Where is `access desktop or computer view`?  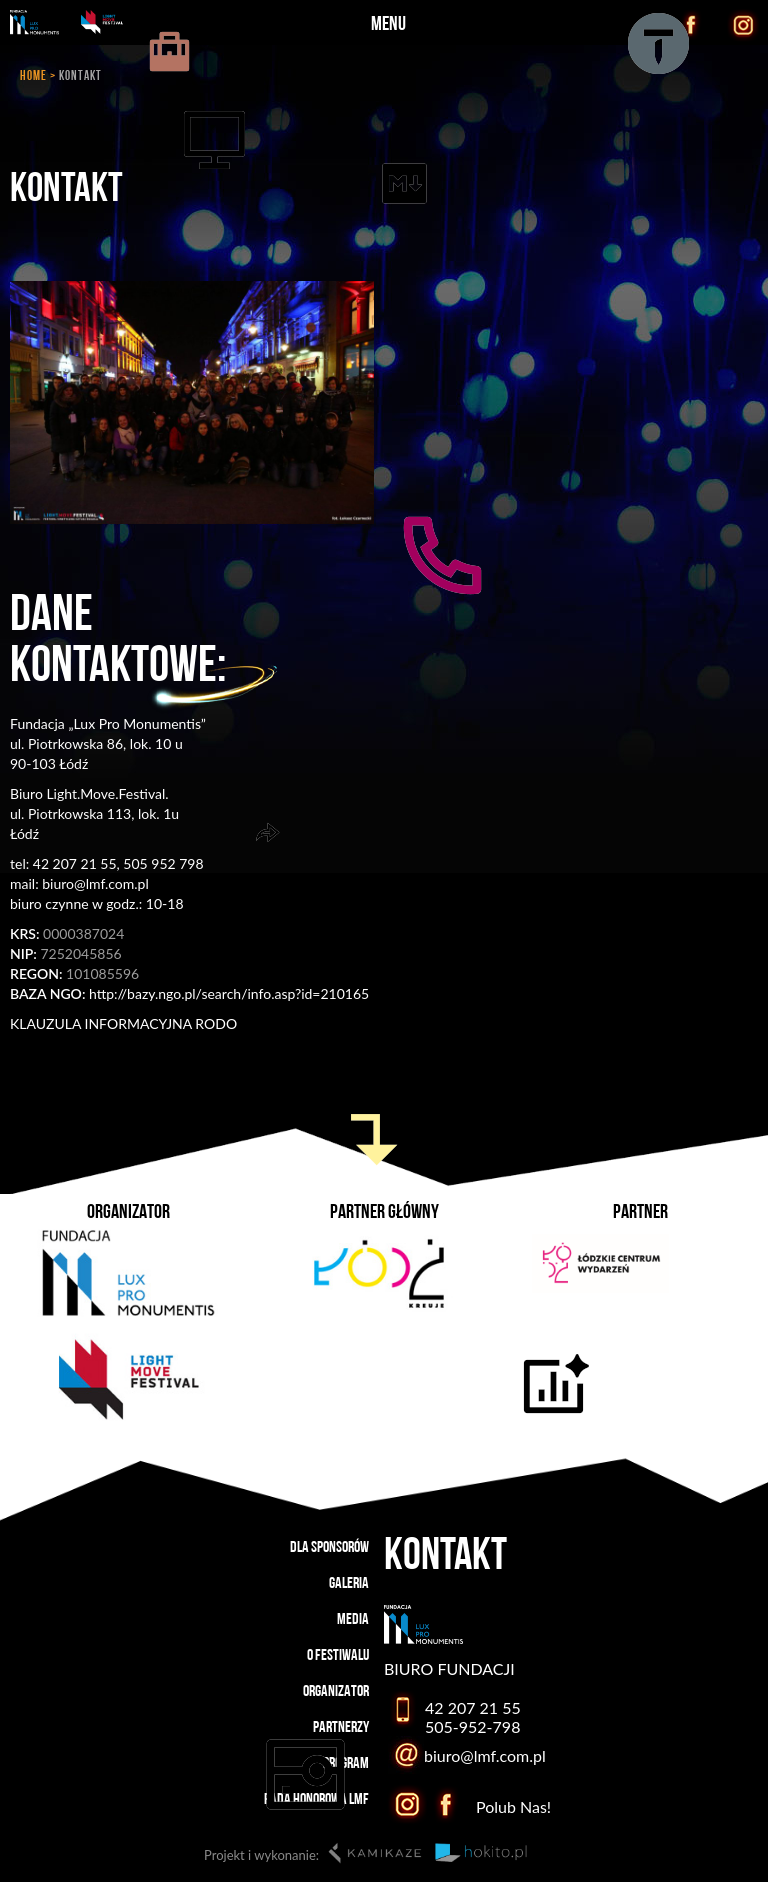 access desktop or computer view is located at coordinates (214, 138).